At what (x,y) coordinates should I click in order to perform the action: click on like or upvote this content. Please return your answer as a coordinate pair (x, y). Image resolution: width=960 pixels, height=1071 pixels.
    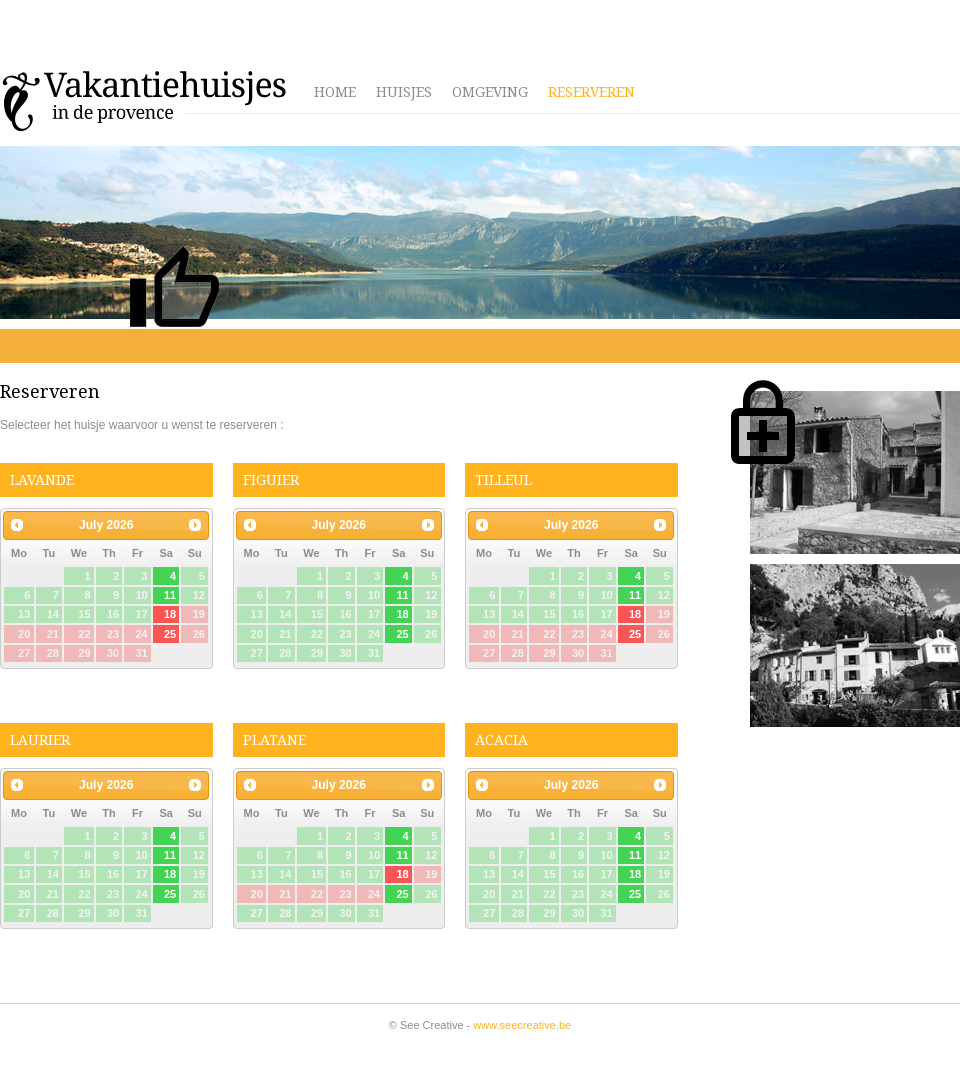
    Looking at the image, I should click on (174, 290).